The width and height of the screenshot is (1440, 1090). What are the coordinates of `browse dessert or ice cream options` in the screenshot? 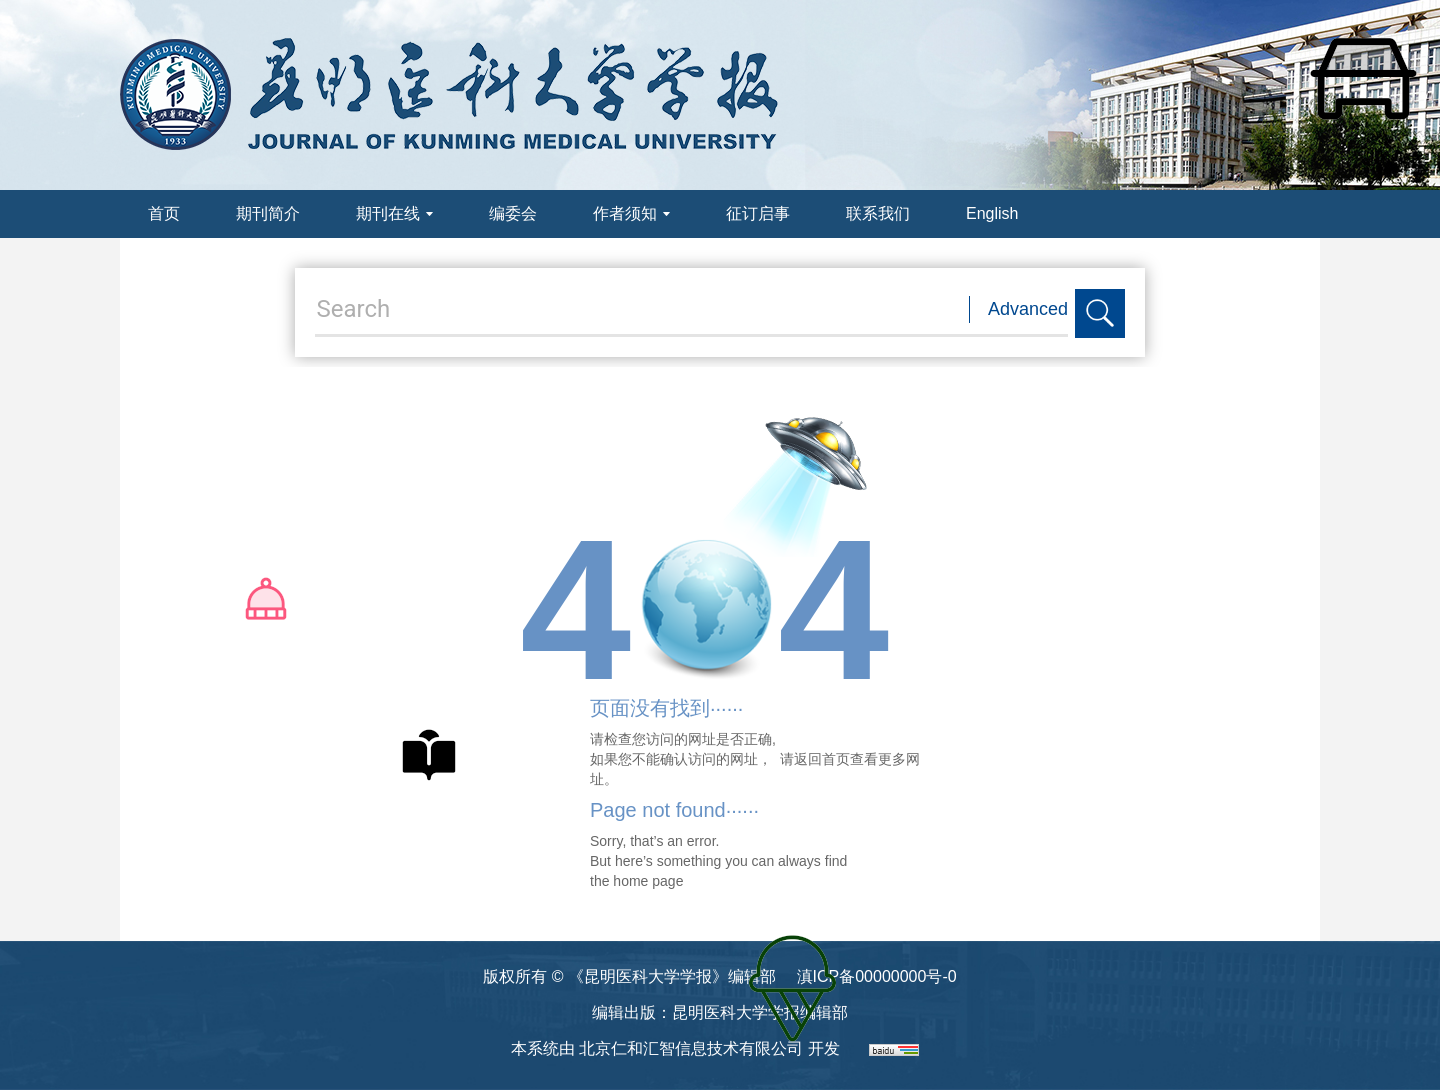 It's located at (792, 986).